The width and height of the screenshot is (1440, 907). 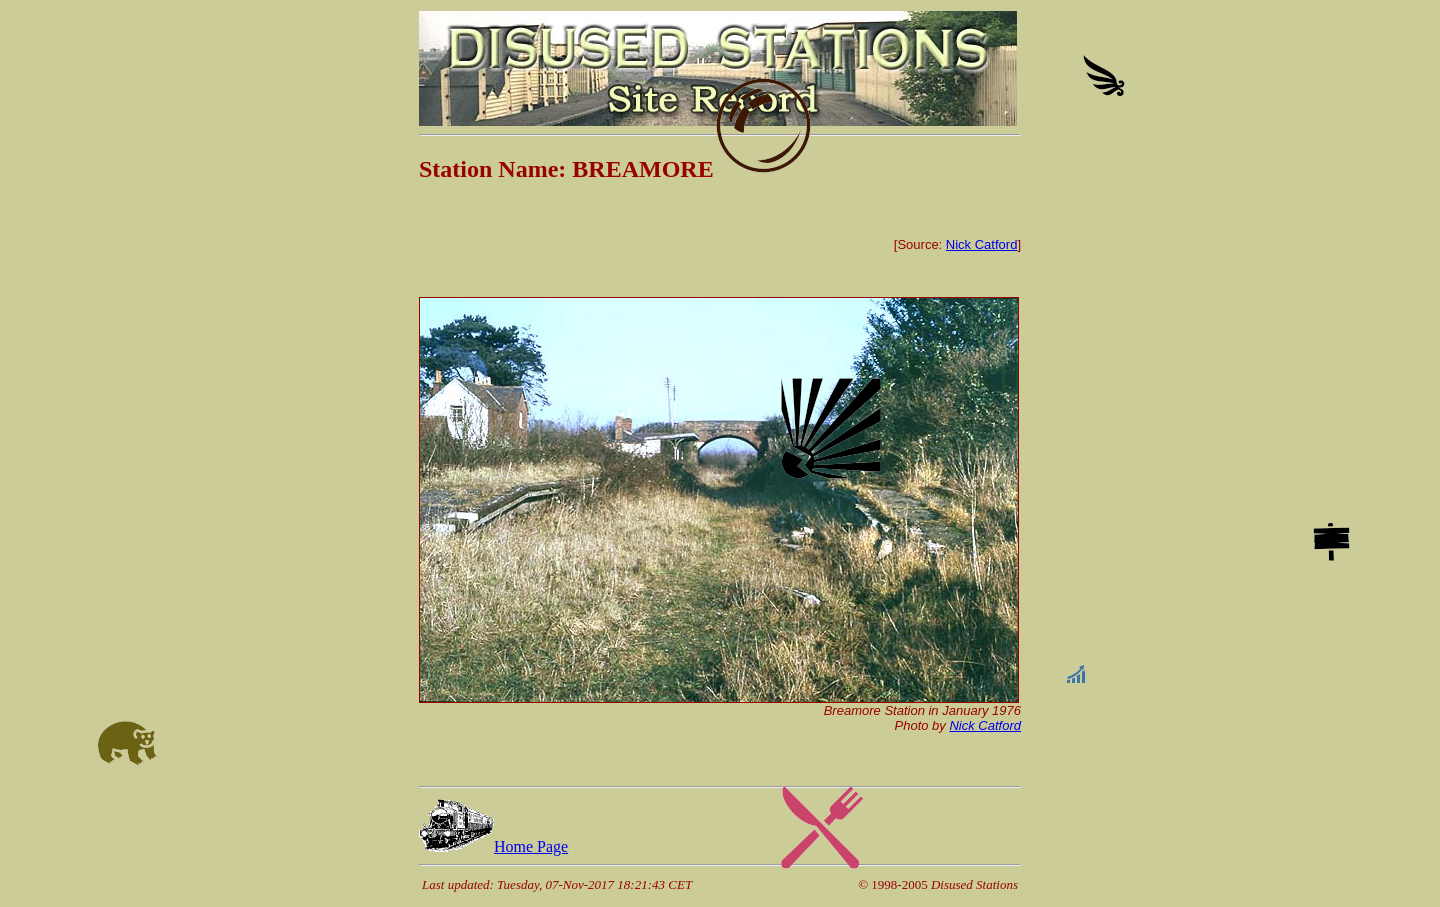 What do you see at coordinates (831, 429) in the screenshot?
I see `indicates explosive or hazardous materials` at bounding box center [831, 429].